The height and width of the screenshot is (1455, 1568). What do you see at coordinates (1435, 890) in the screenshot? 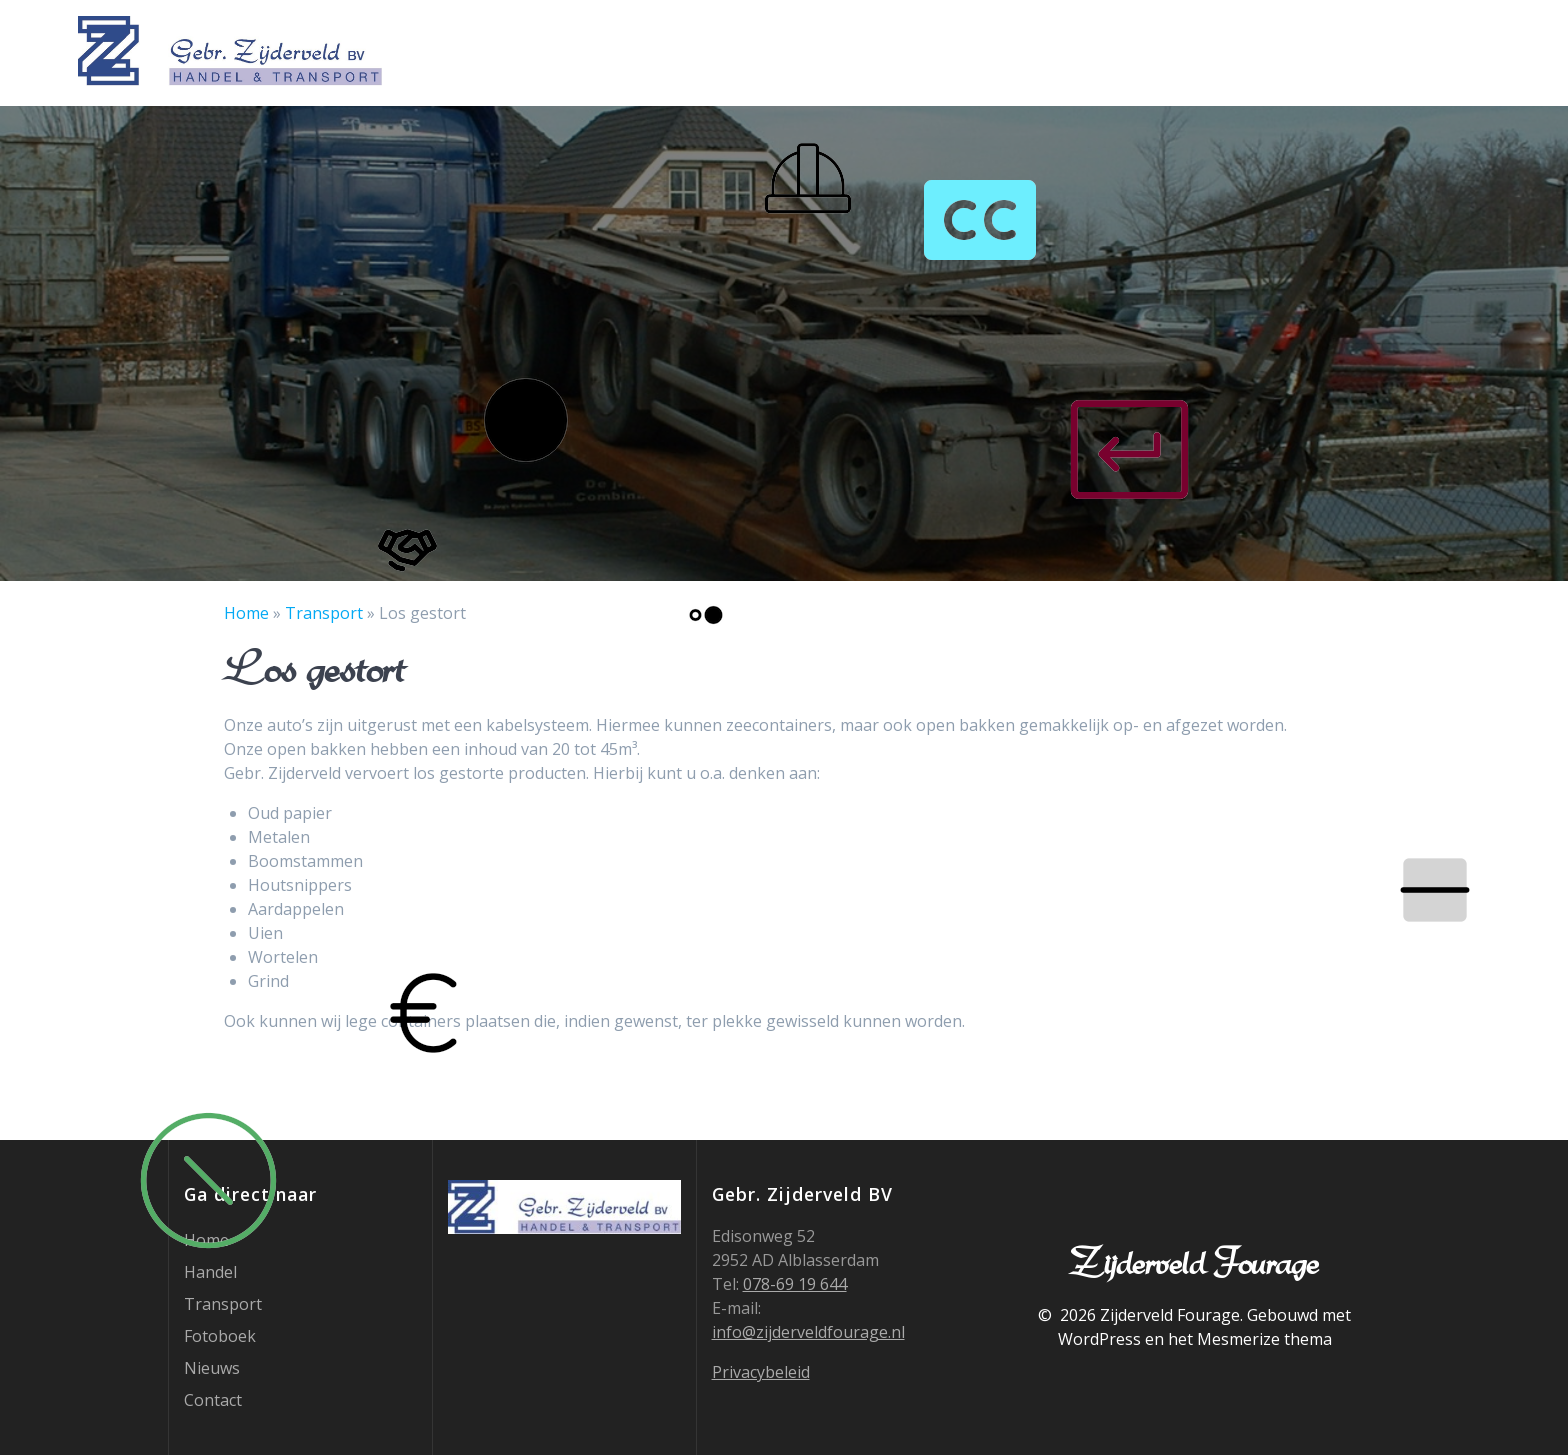
I see `decrease quantity or value` at bounding box center [1435, 890].